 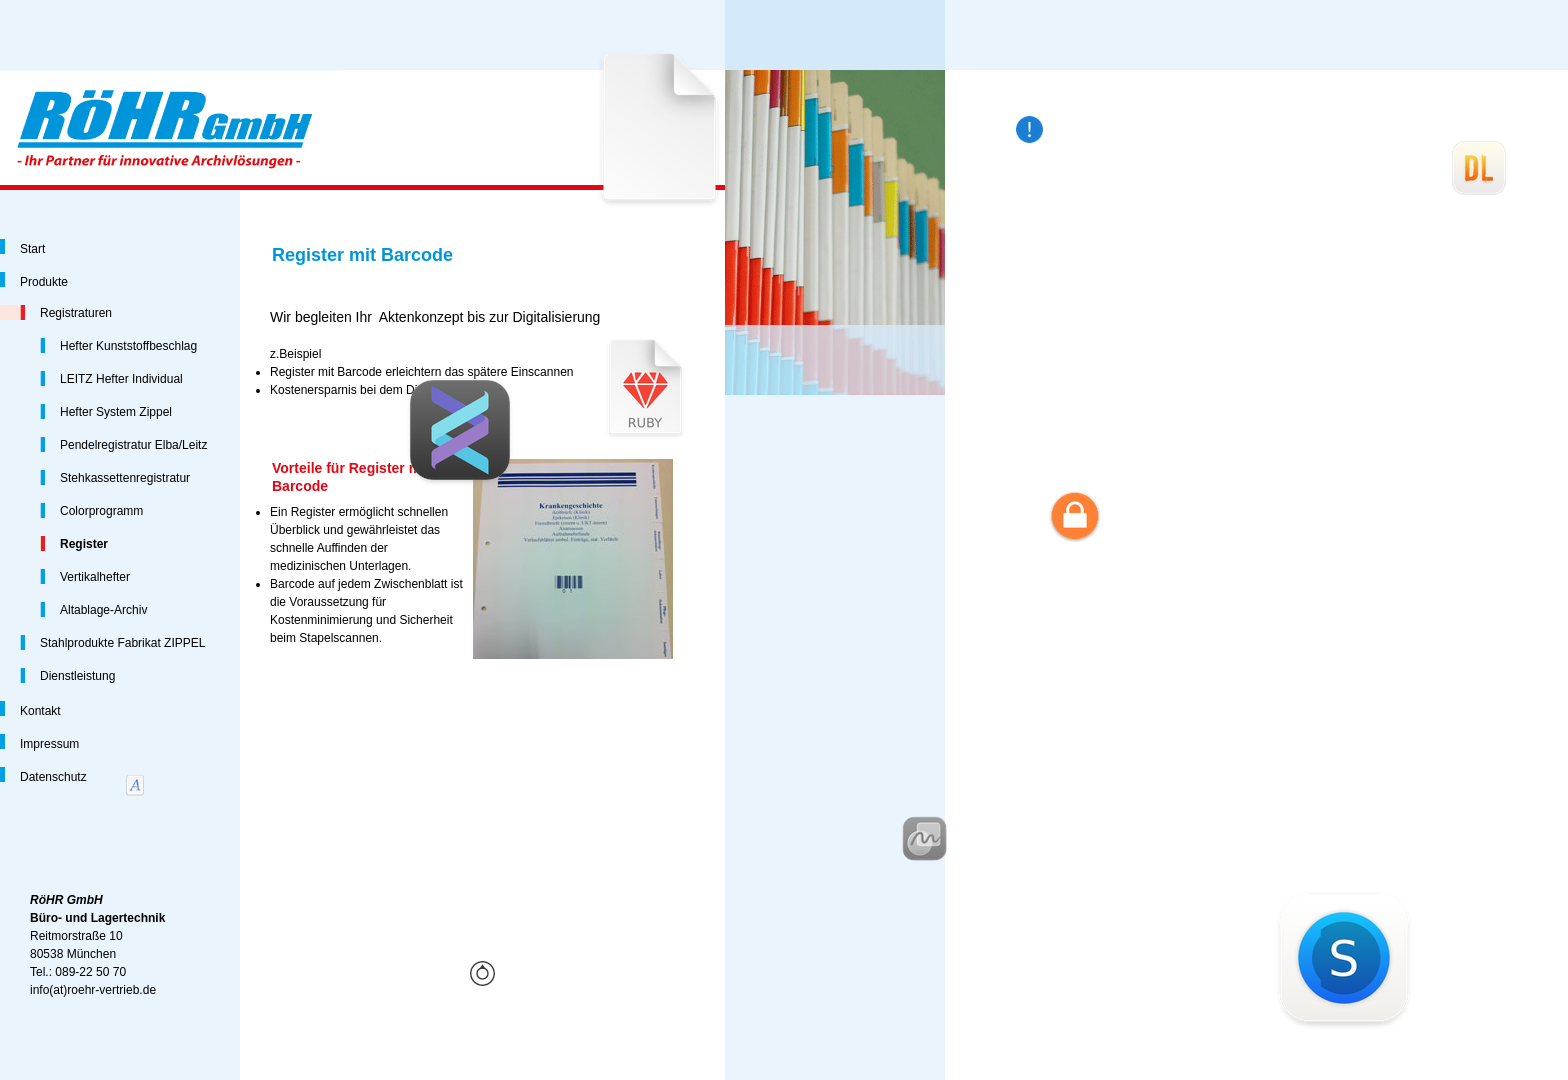 What do you see at coordinates (1479, 168) in the screenshot?
I see `launch dying light game` at bounding box center [1479, 168].